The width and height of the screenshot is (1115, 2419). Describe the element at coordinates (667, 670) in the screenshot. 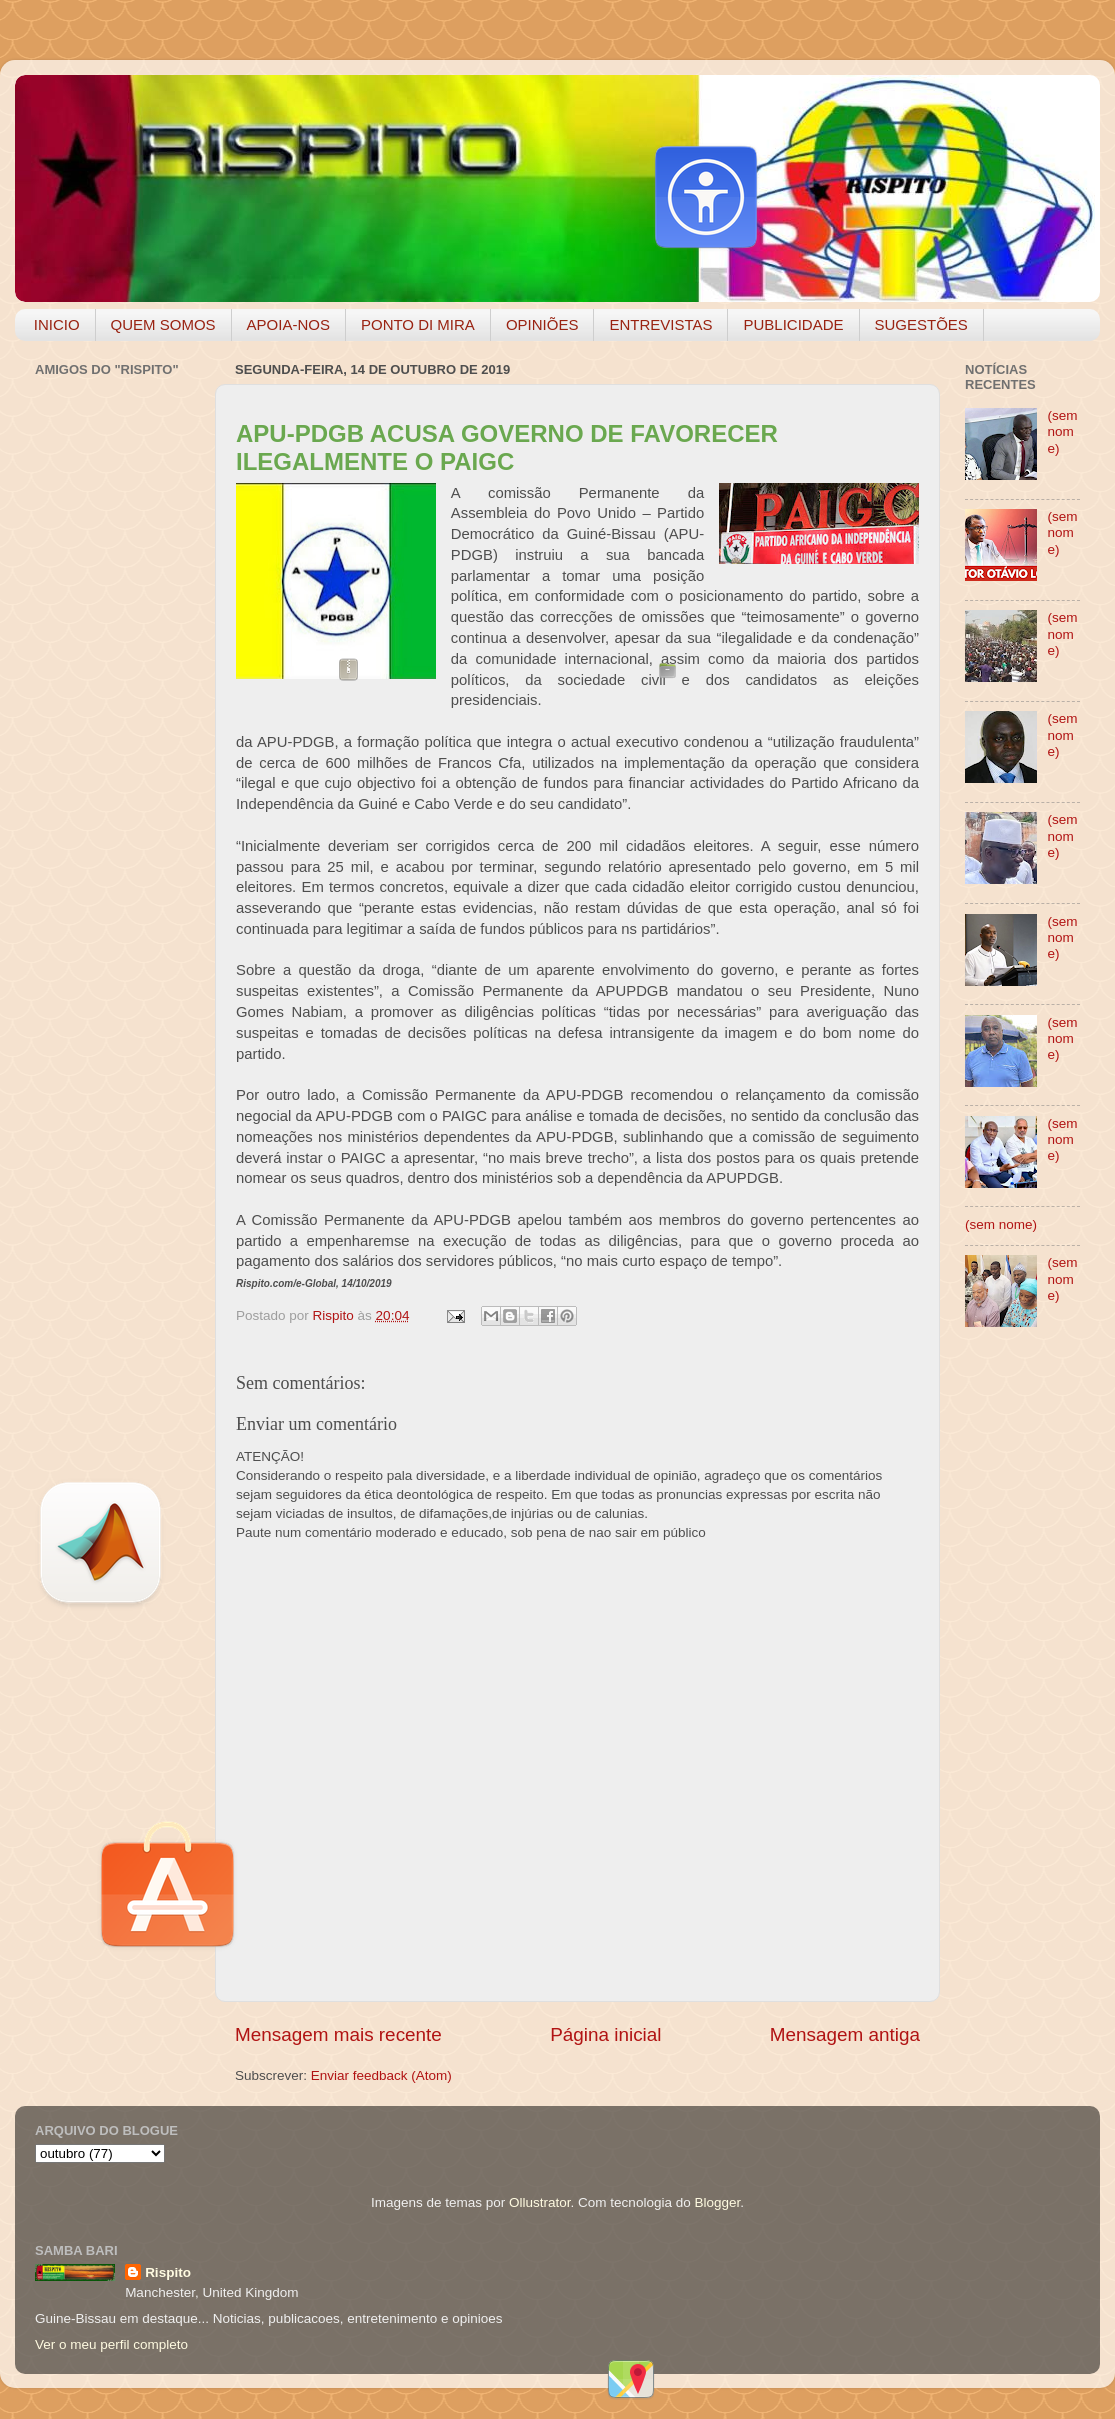

I see `open the file manager application` at that location.